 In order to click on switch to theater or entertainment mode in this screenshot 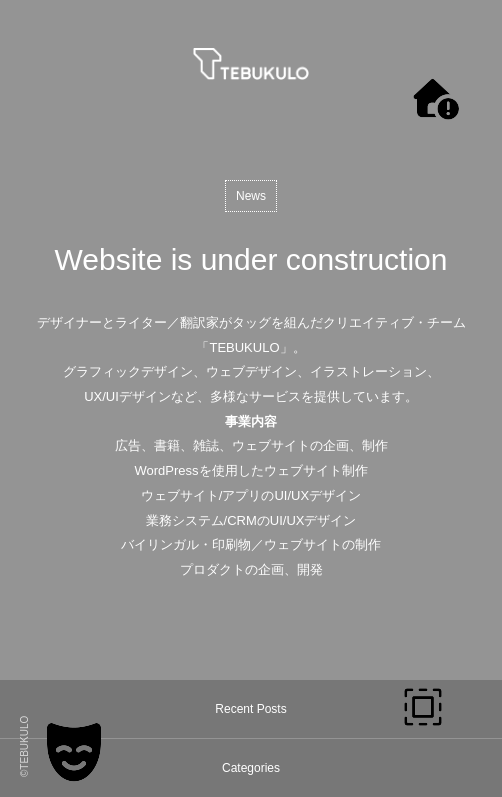, I will do `click(74, 750)`.